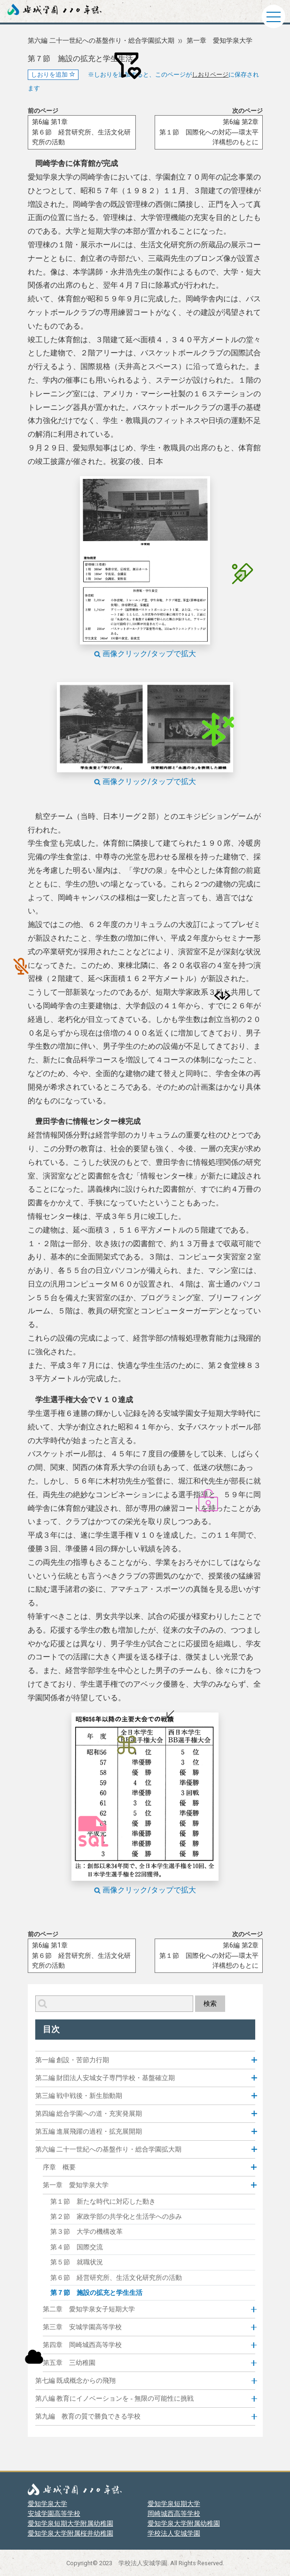  Describe the element at coordinates (208, 1501) in the screenshot. I see `unlocked or unsecured state` at that location.